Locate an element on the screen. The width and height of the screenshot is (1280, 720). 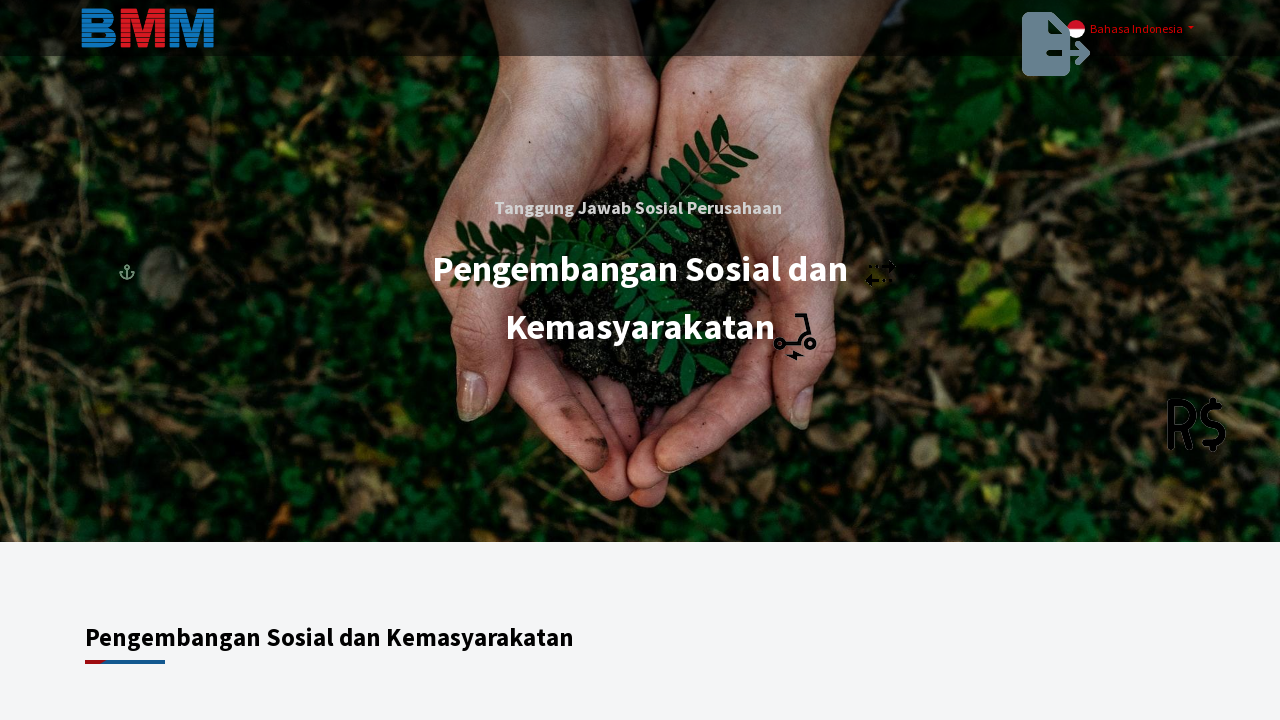
anchor content to a fixed position is located at coordinates (127, 272).